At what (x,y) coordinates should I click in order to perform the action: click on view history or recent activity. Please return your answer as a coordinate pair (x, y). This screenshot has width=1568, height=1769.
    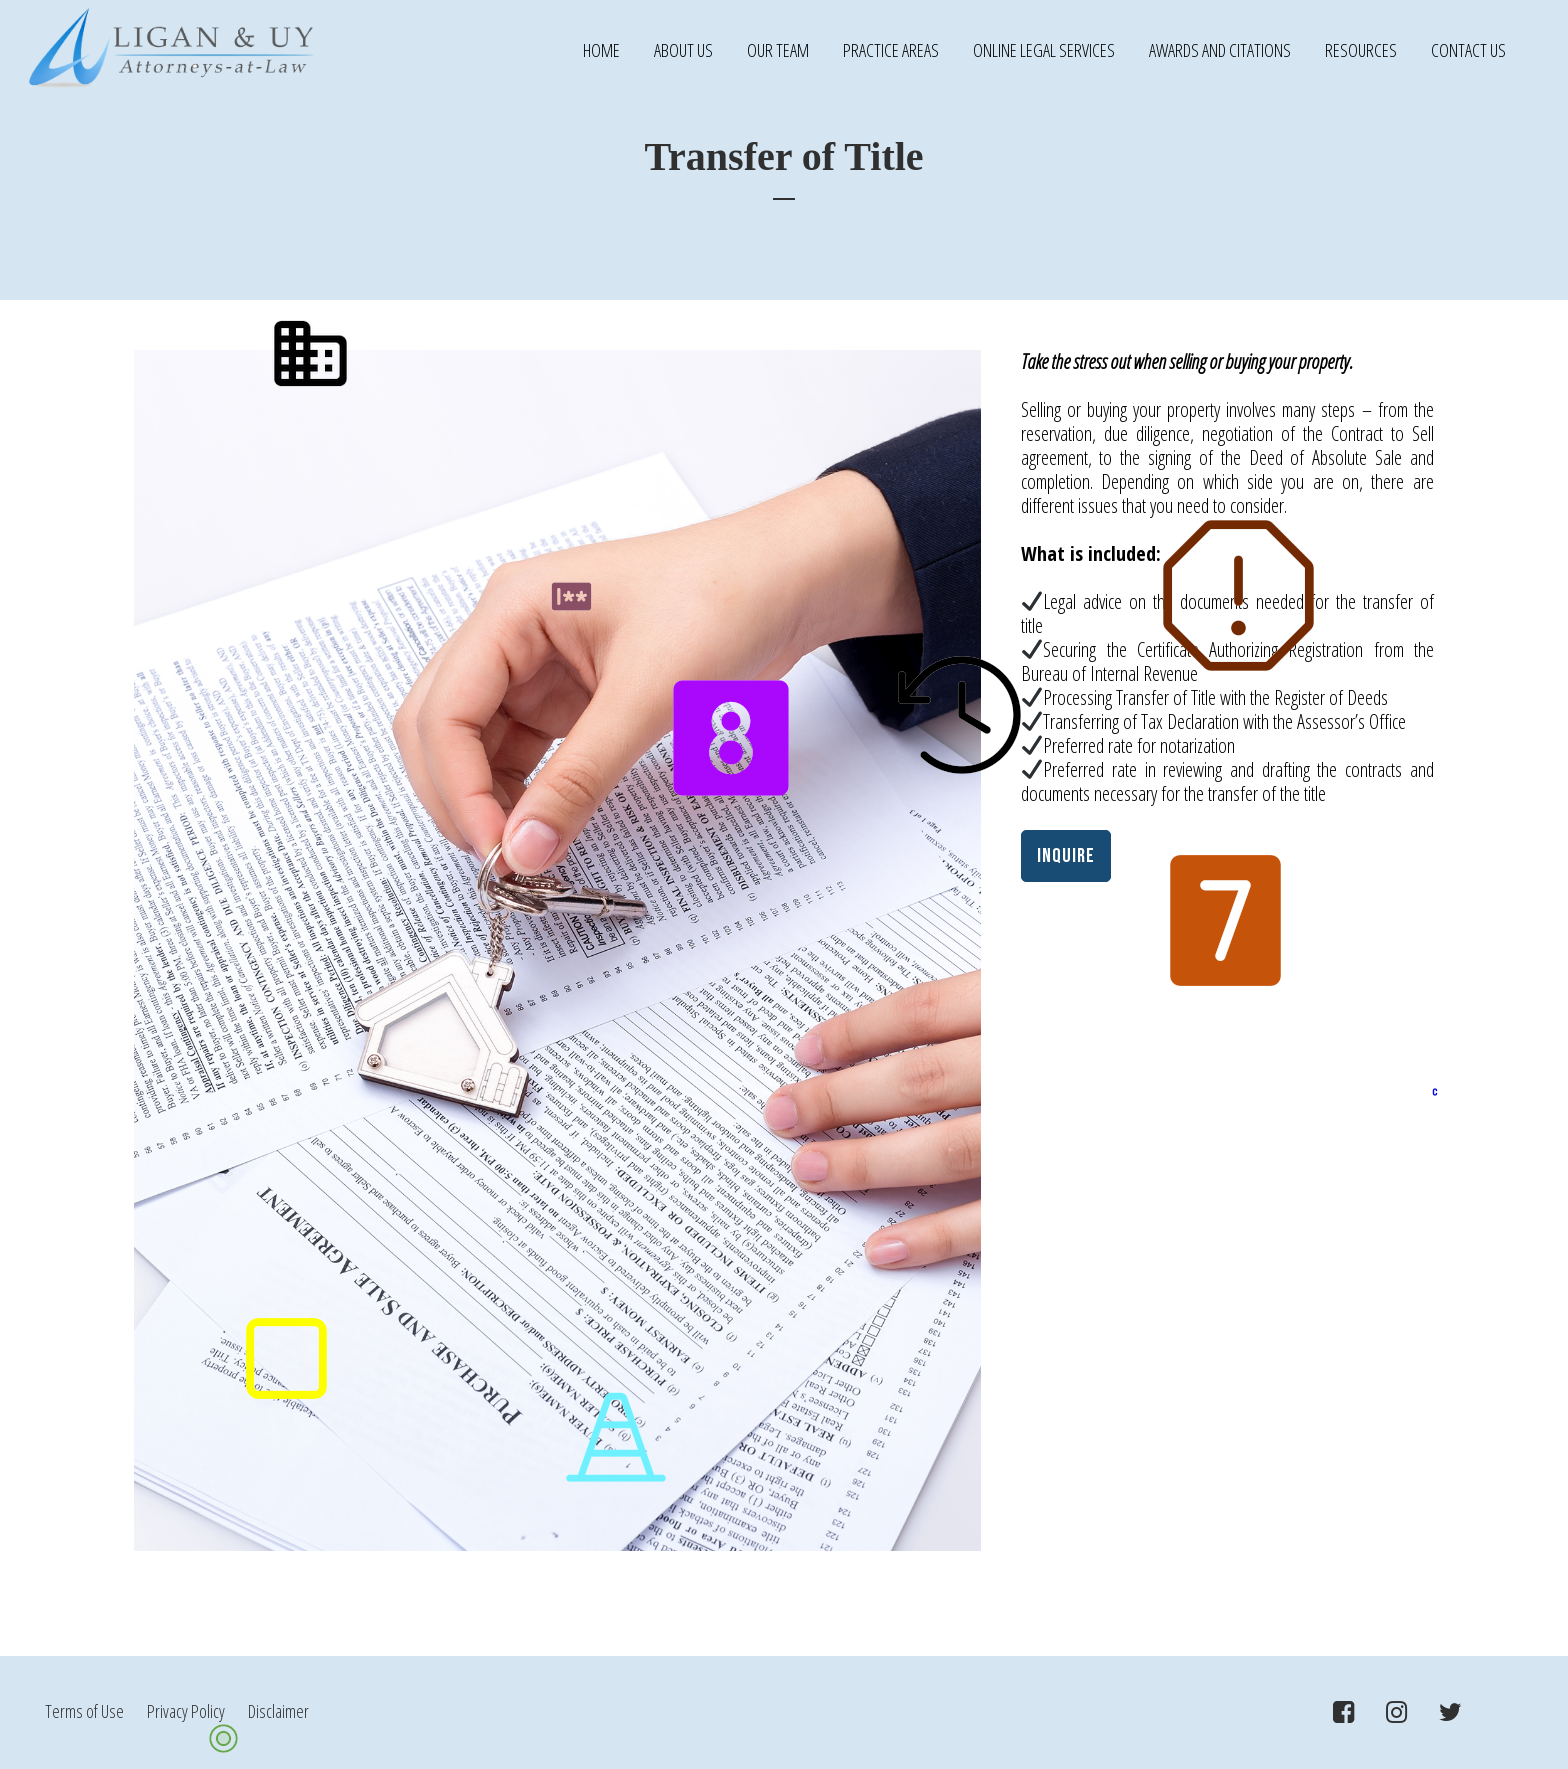
    Looking at the image, I should click on (962, 715).